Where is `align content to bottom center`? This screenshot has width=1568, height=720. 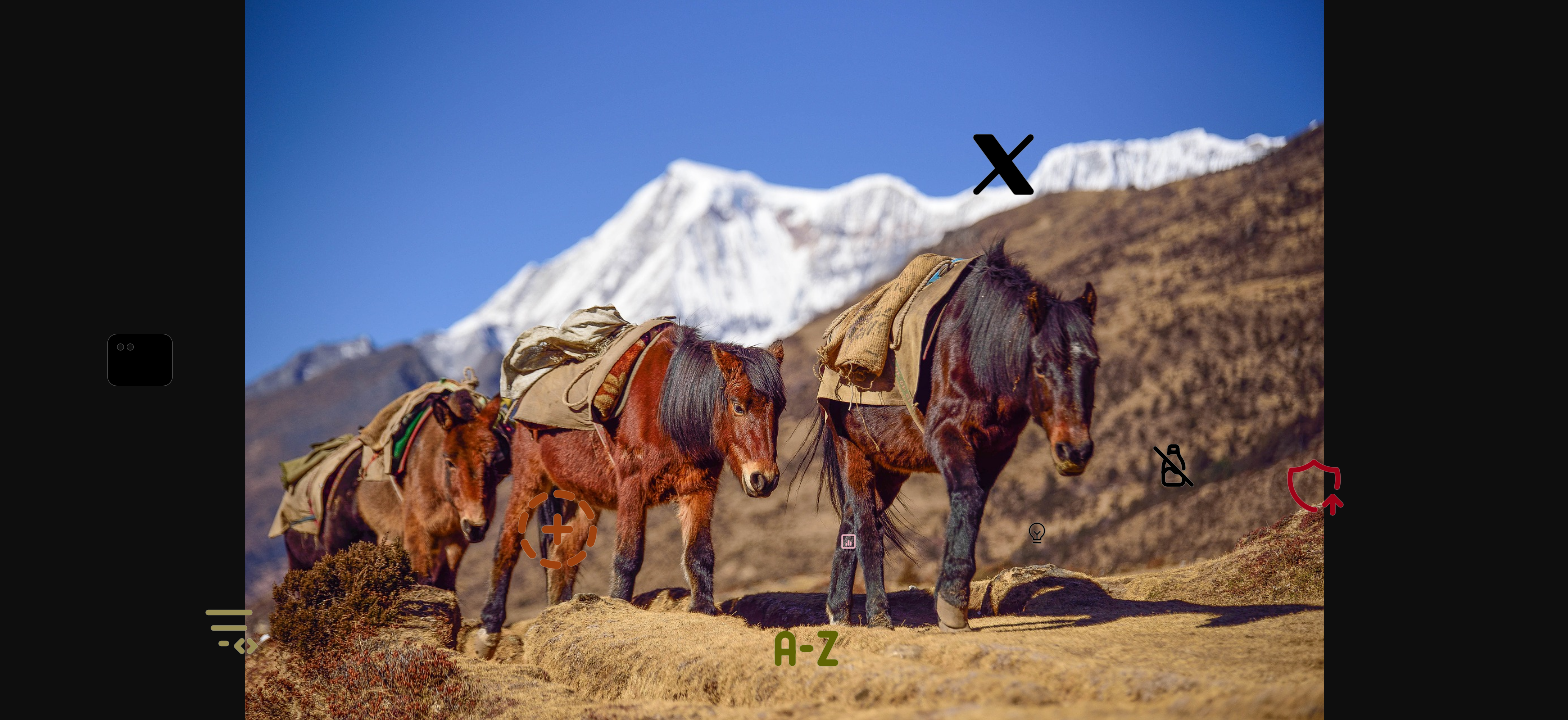 align content to bottom center is located at coordinates (848, 541).